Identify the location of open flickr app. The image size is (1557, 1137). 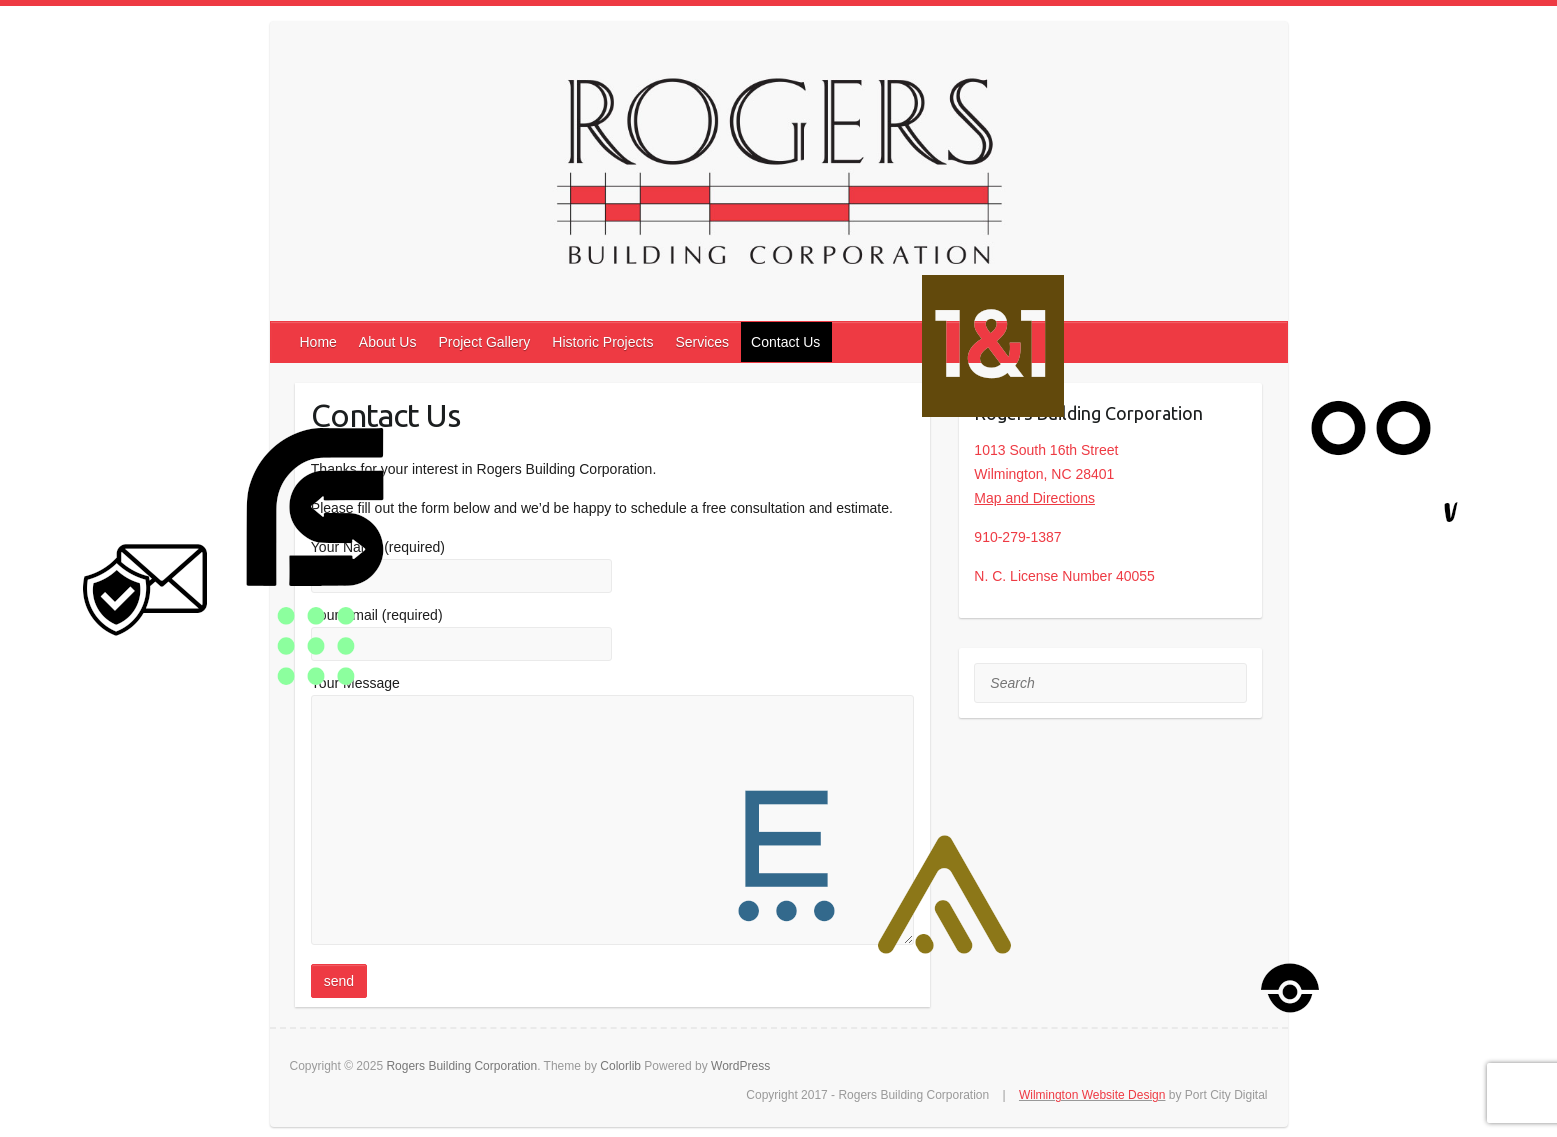
(1371, 428).